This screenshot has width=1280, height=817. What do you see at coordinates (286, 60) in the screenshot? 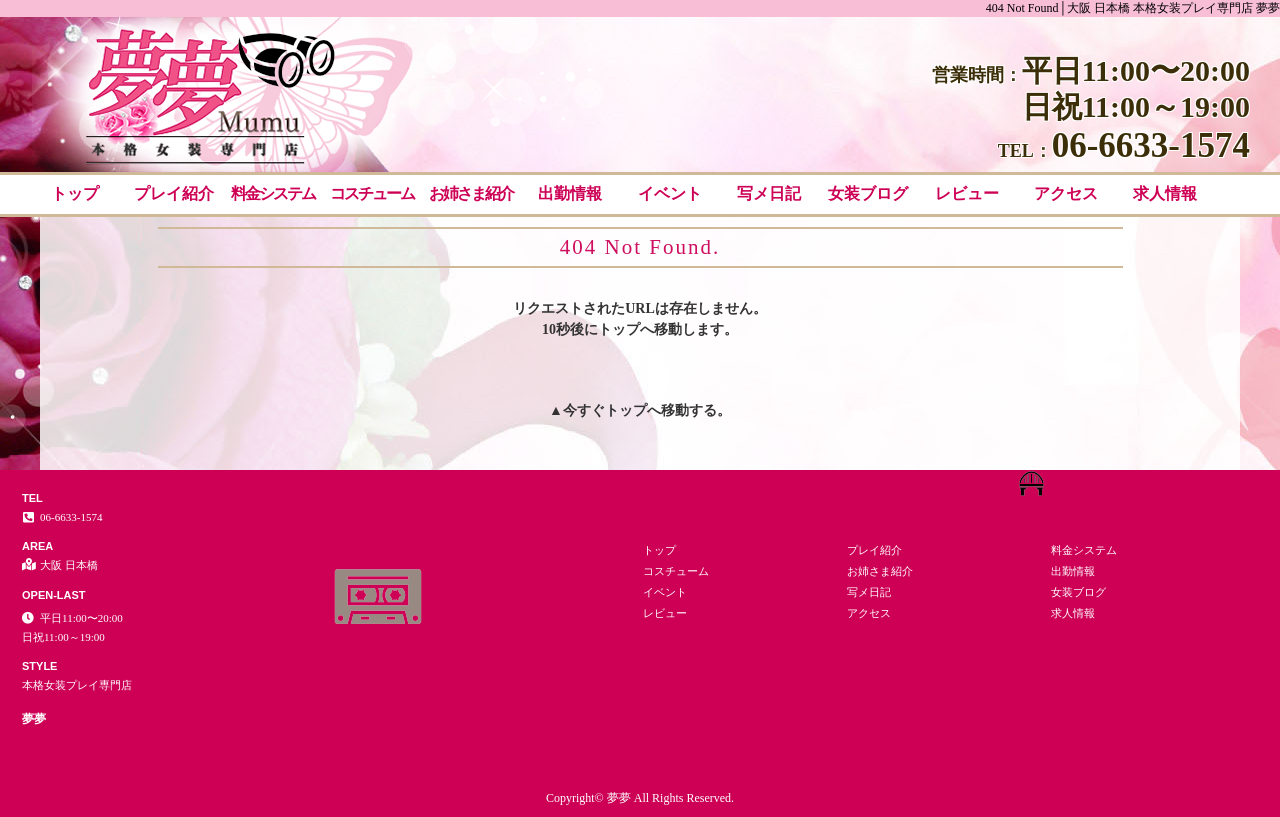
I see `select steampunk goggles accessory for your avatar` at bounding box center [286, 60].